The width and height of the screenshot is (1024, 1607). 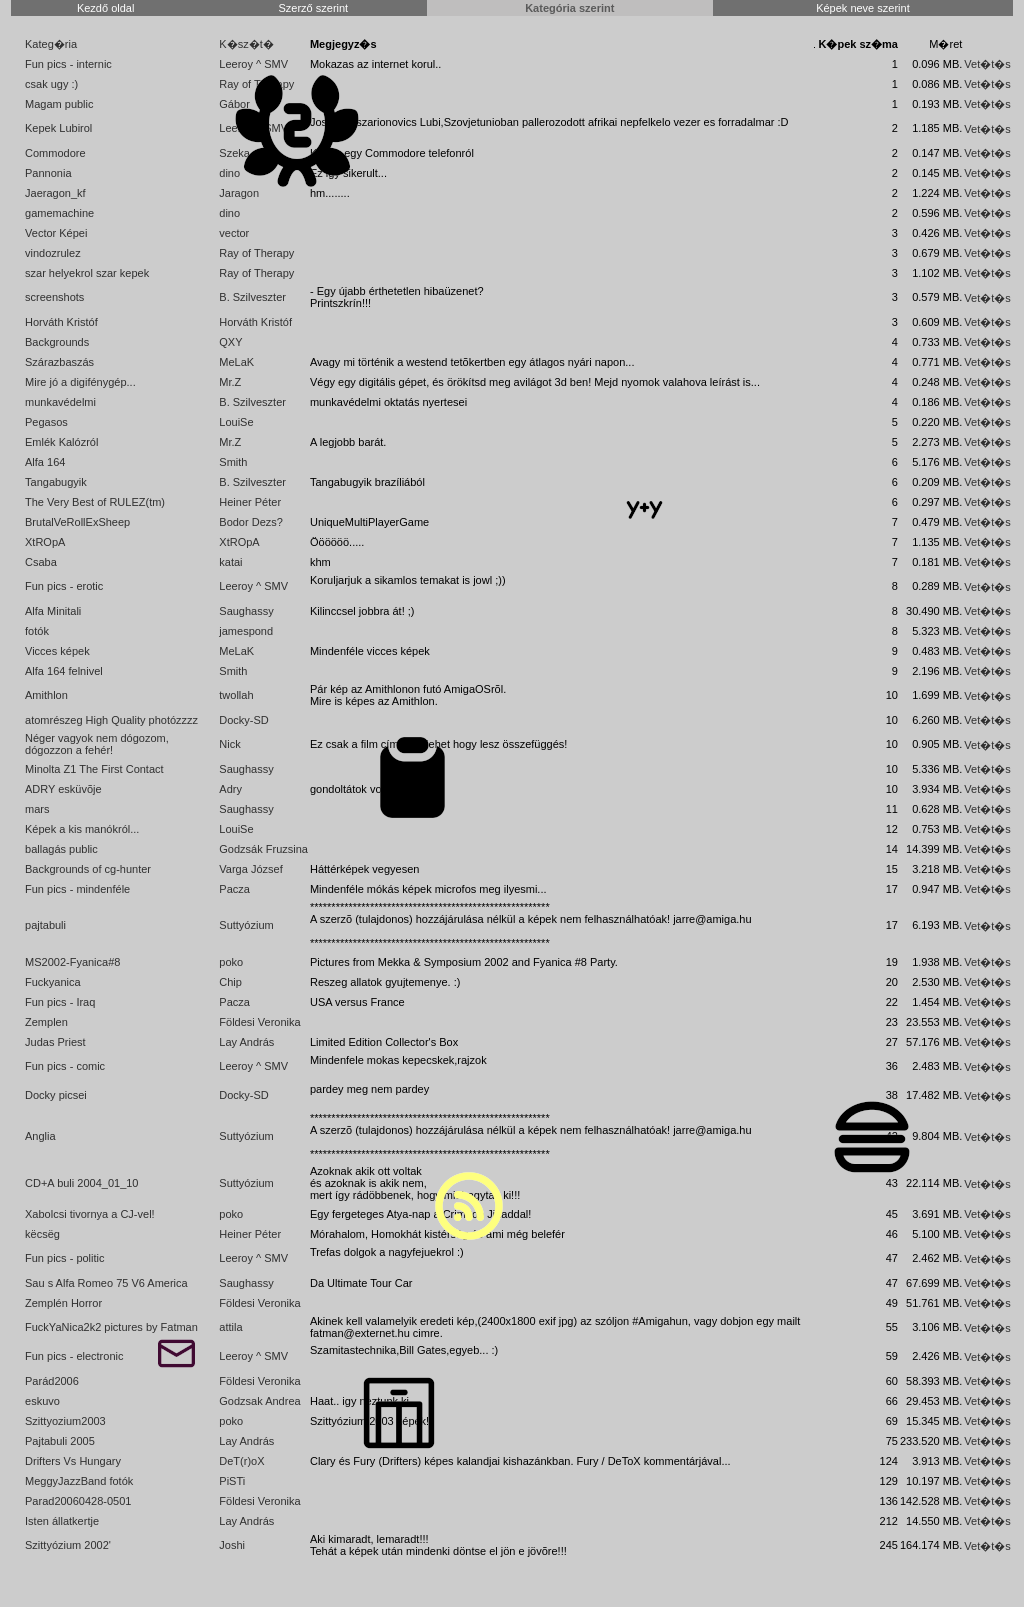 What do you see at coordinates (399, 1413) in the screenshot?
I see `indicates elevator access nearby` at bounding box center [399, 1413].